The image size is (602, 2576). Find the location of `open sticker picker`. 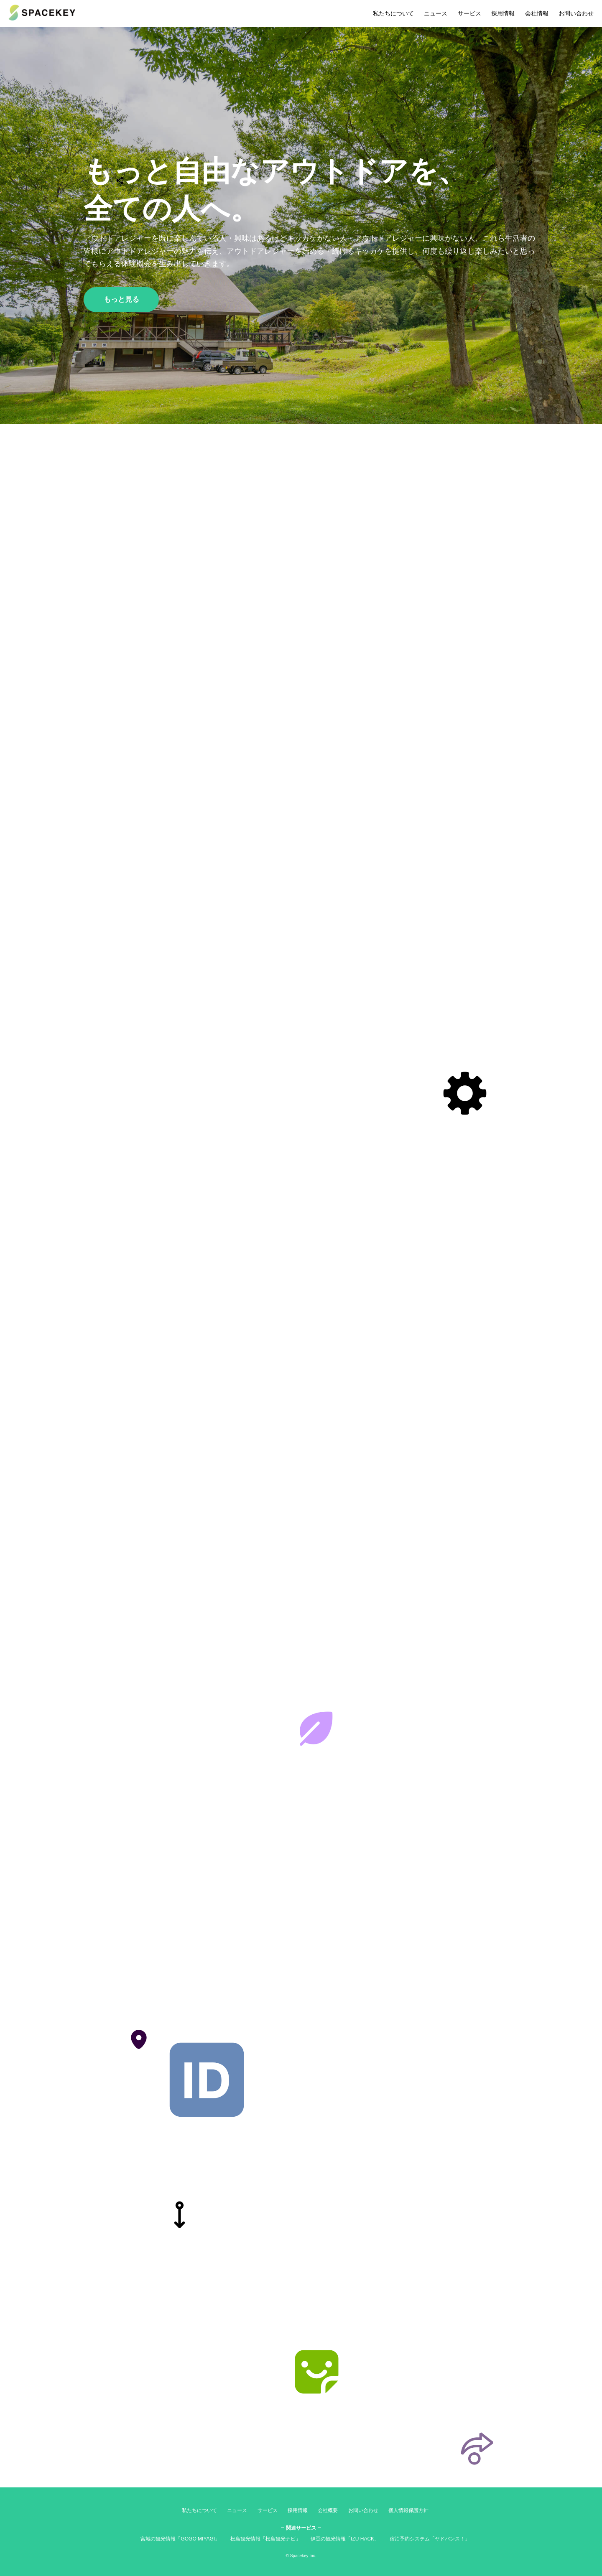

open sticker picker is located at coordinates (316, 2372).